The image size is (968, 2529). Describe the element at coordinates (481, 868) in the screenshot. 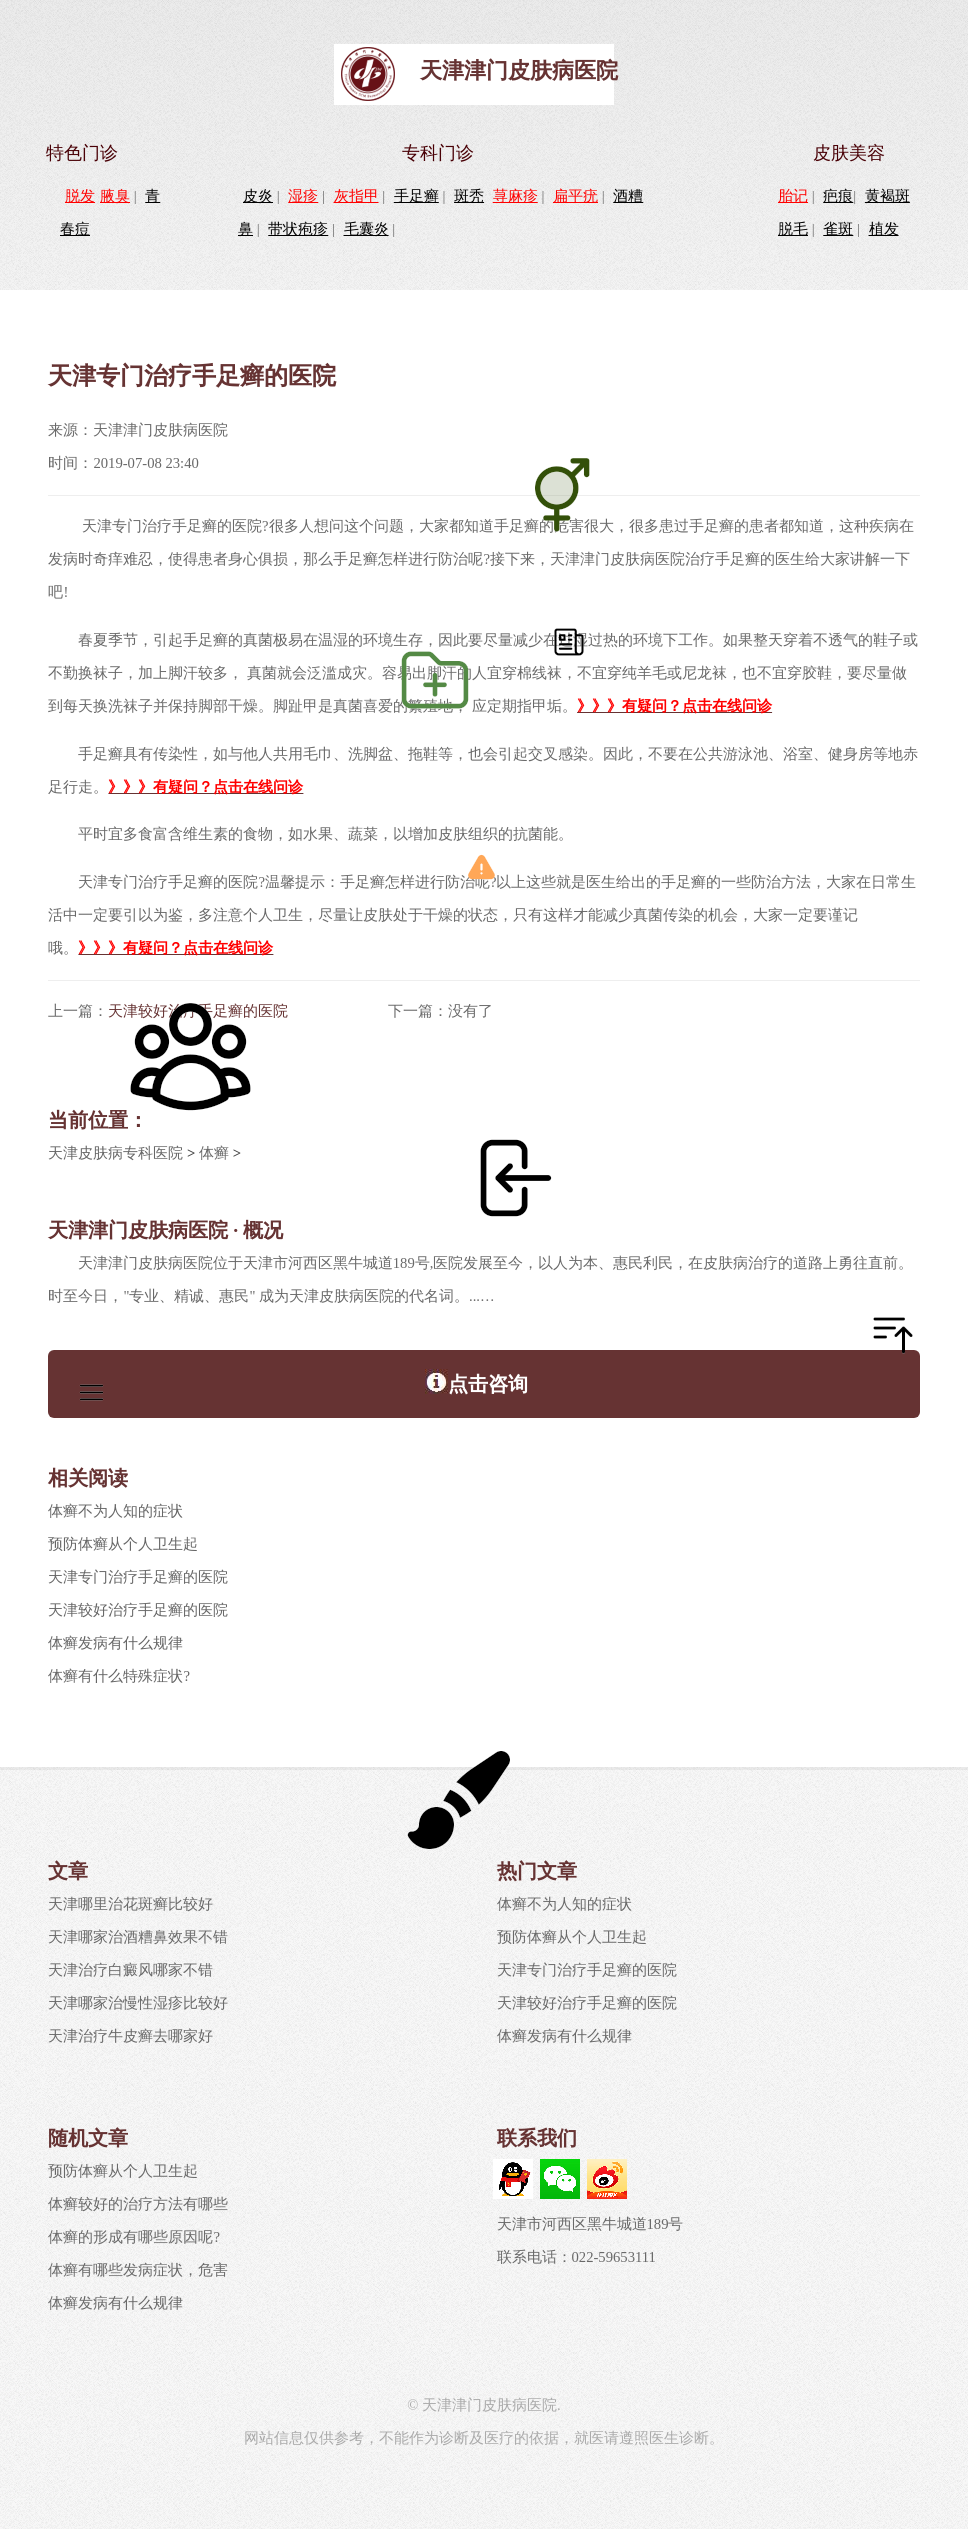

I see `indicates a warning or caution state` at that location.